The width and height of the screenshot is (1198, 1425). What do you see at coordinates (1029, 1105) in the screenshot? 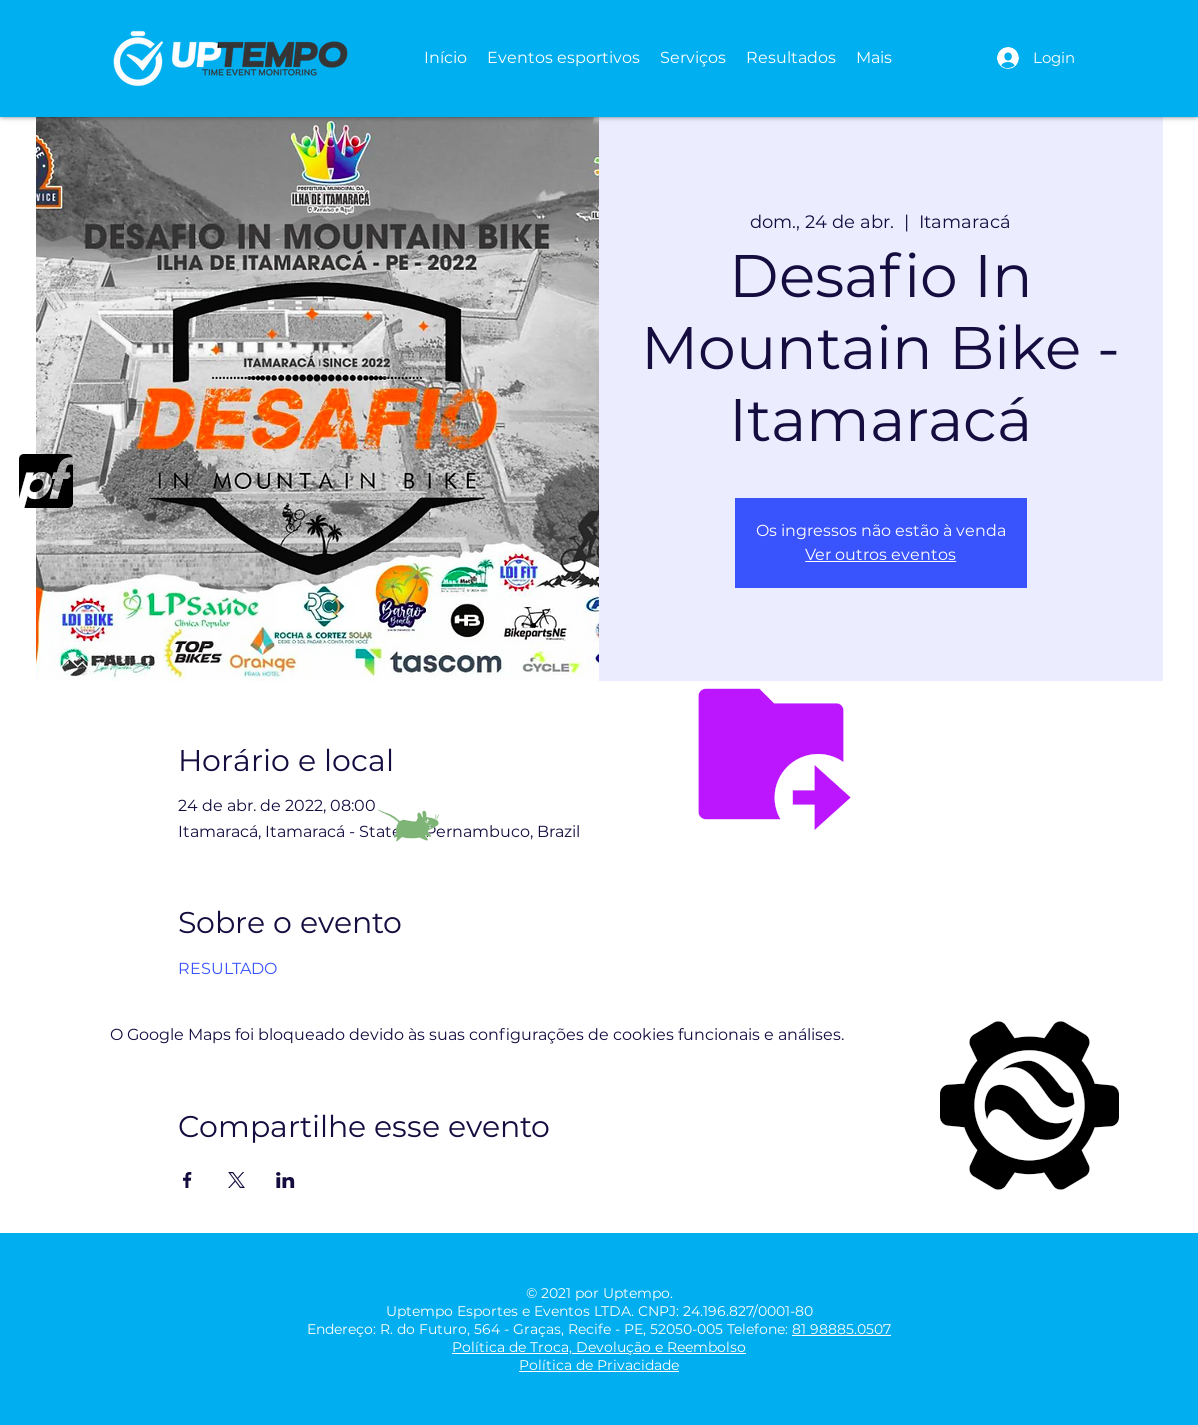
I see `open Google Earth Engine` at bounding box center [1029, 1105].